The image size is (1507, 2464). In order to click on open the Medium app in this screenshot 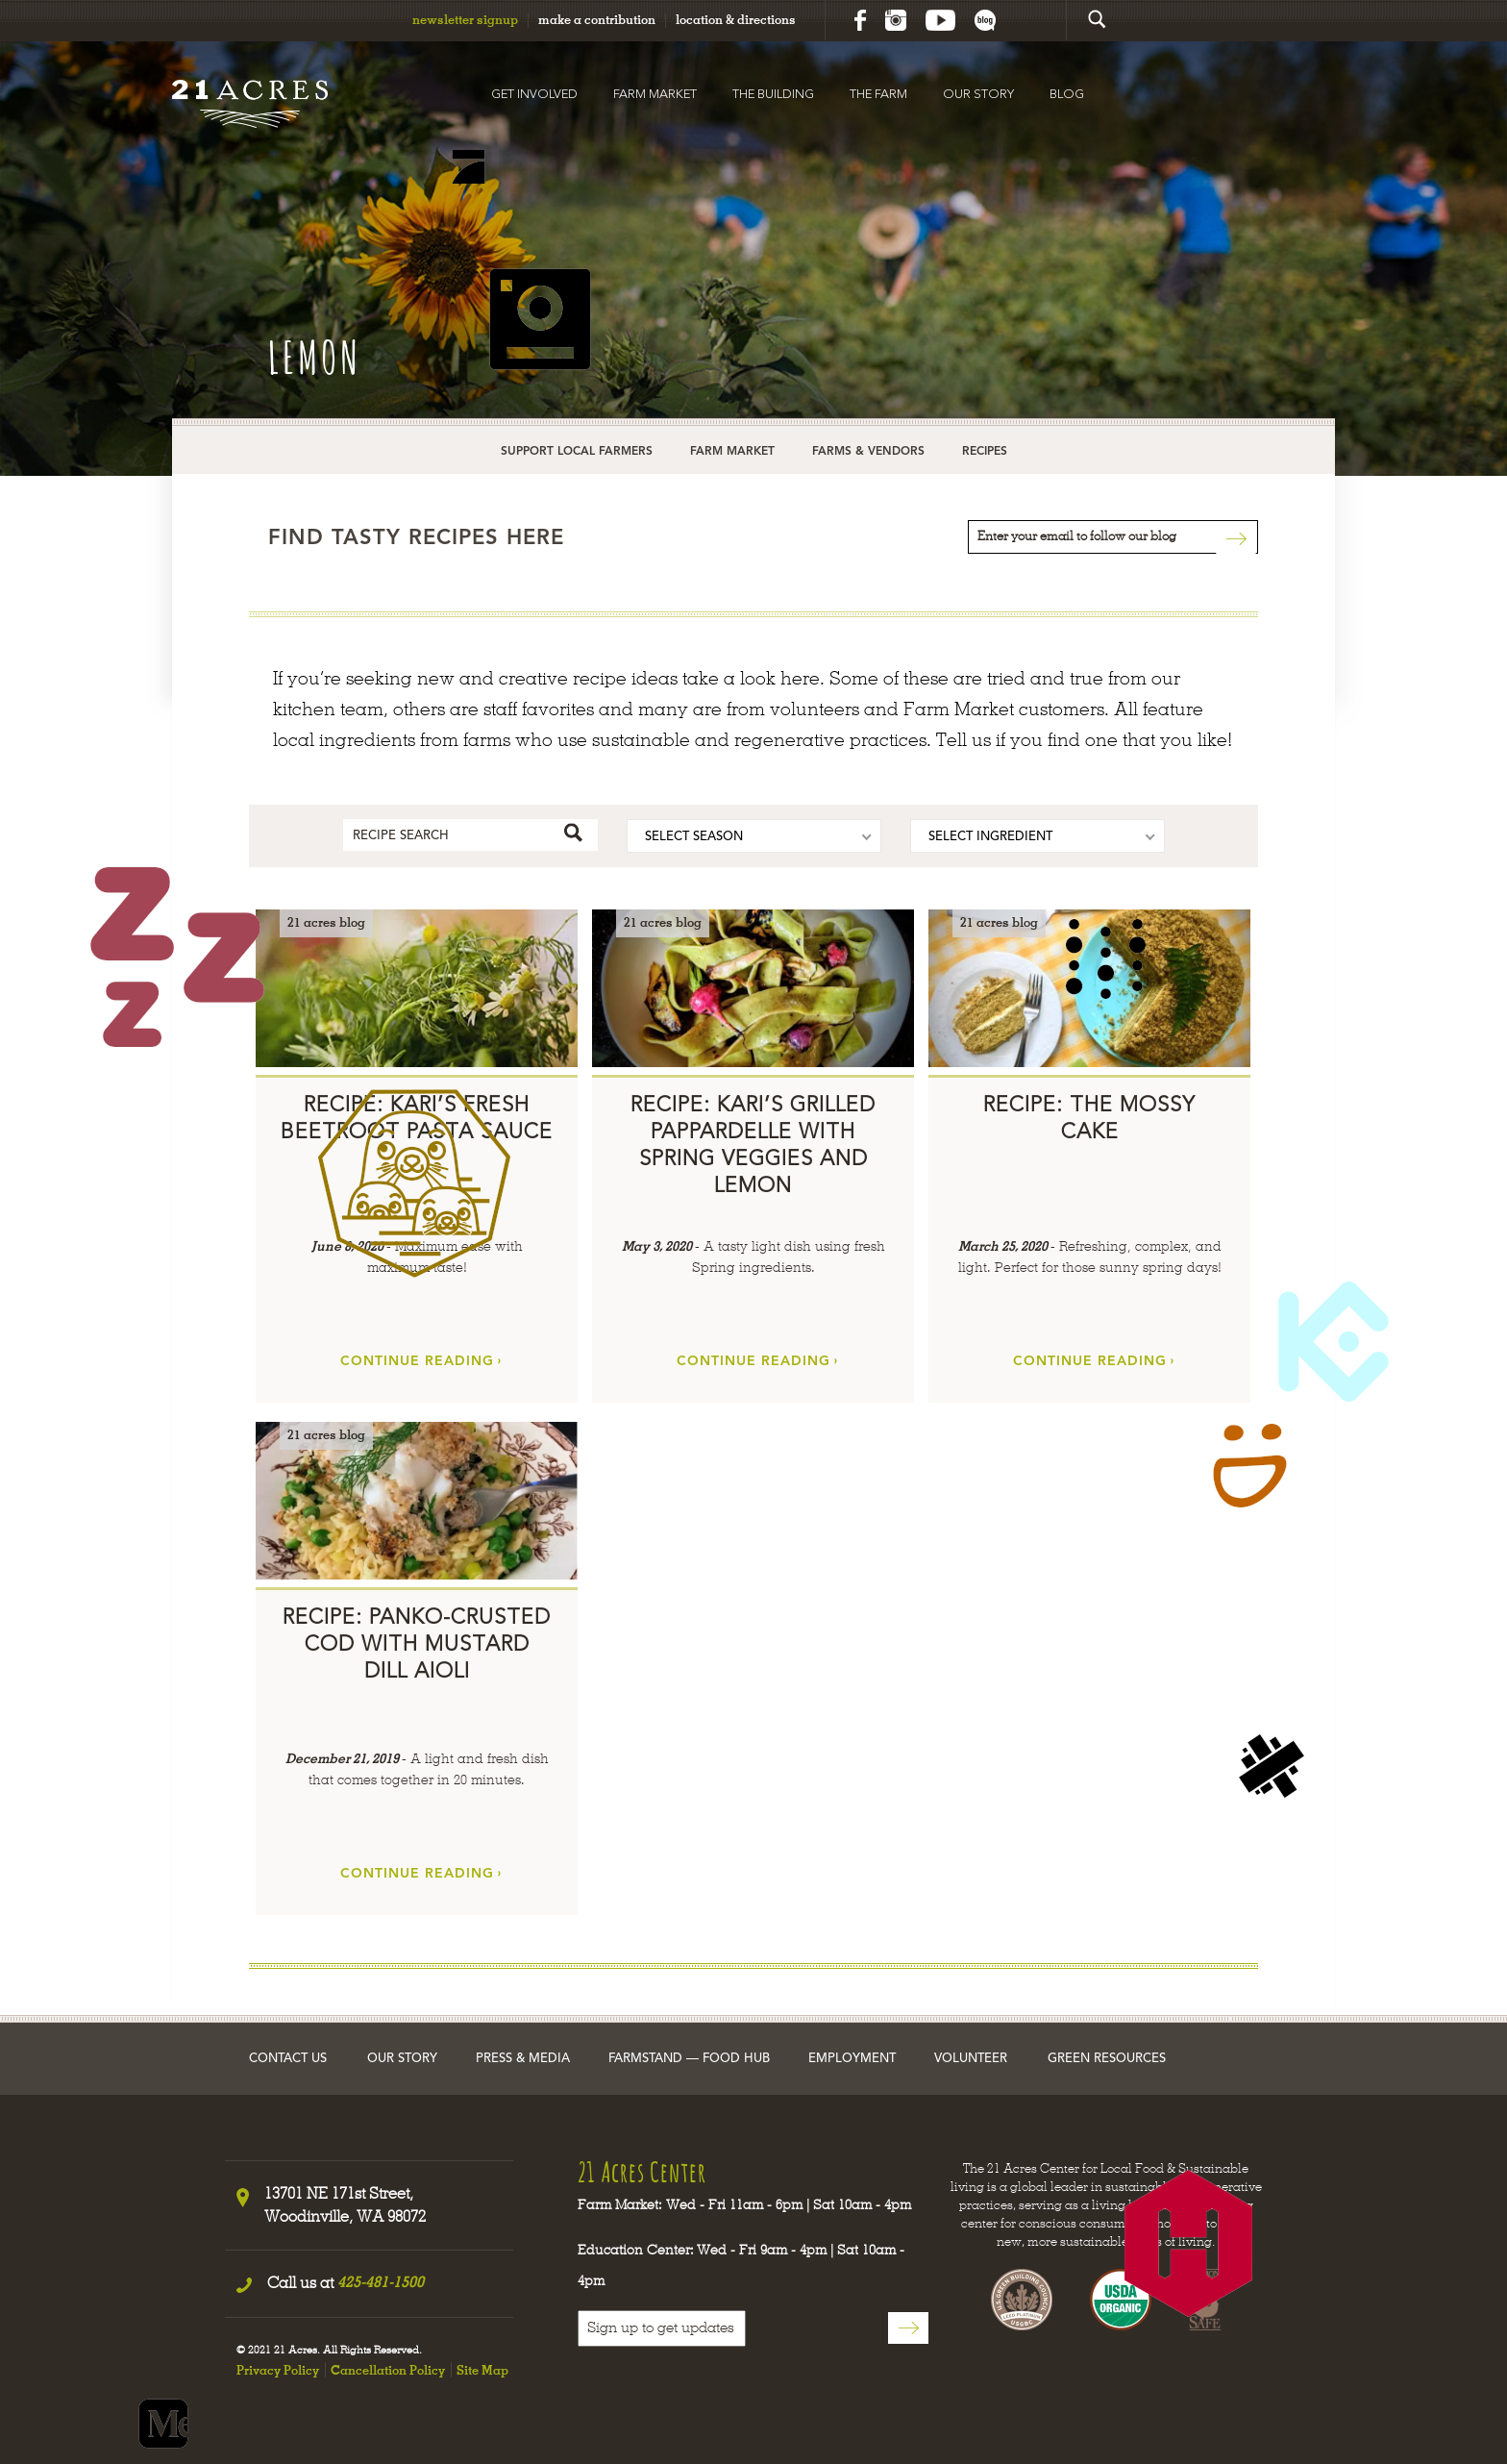, I will do `click(163, 2424)`.